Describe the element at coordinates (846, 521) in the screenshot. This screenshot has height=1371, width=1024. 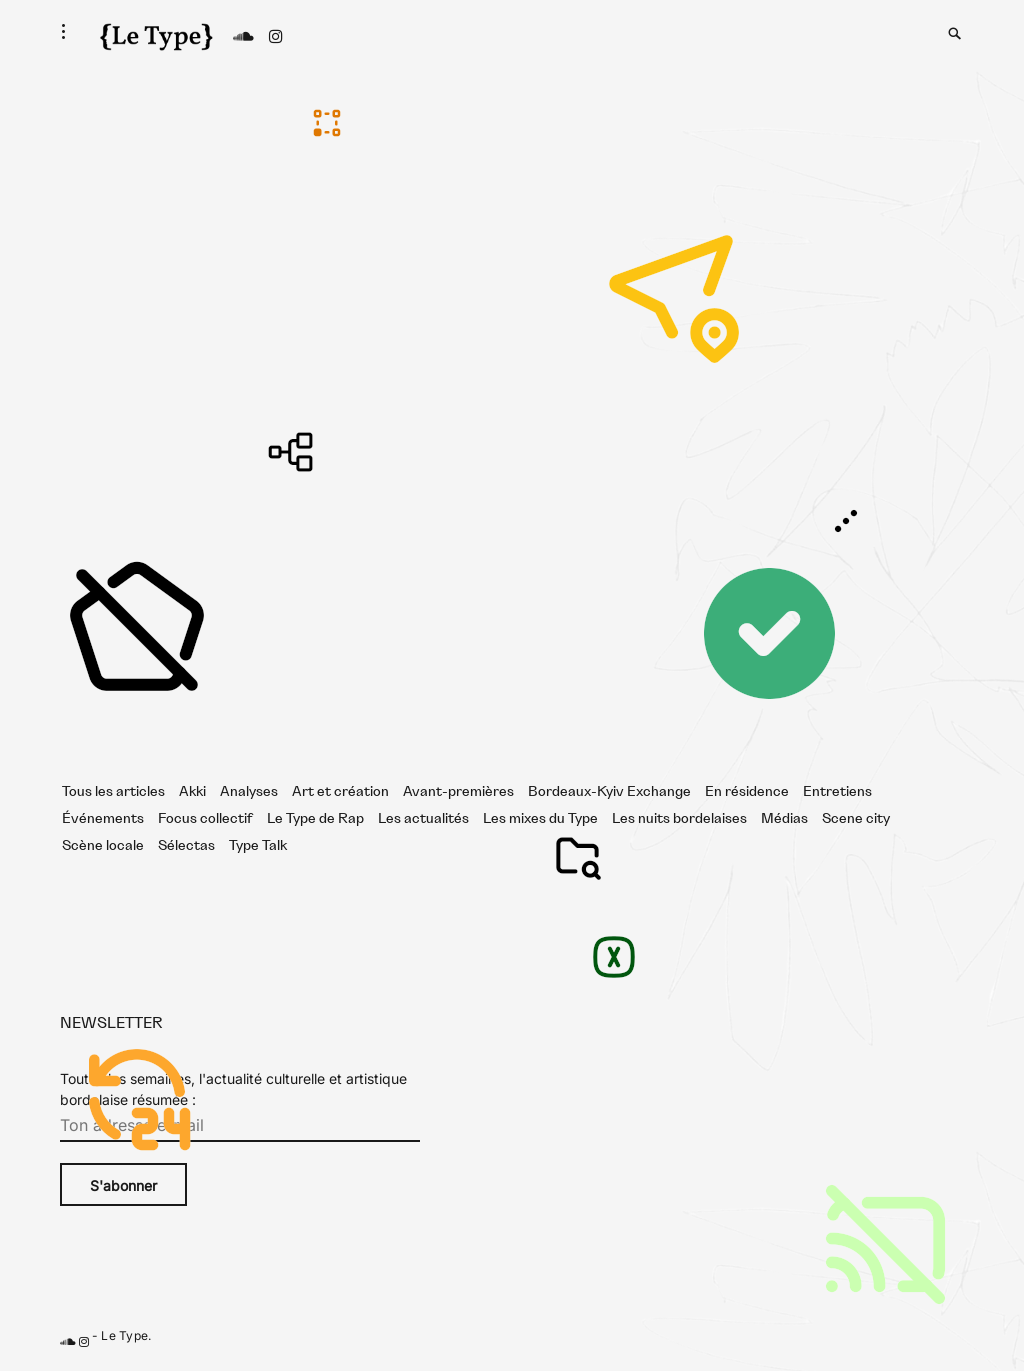
I see `more options menu (diagonal variant)` at that location.